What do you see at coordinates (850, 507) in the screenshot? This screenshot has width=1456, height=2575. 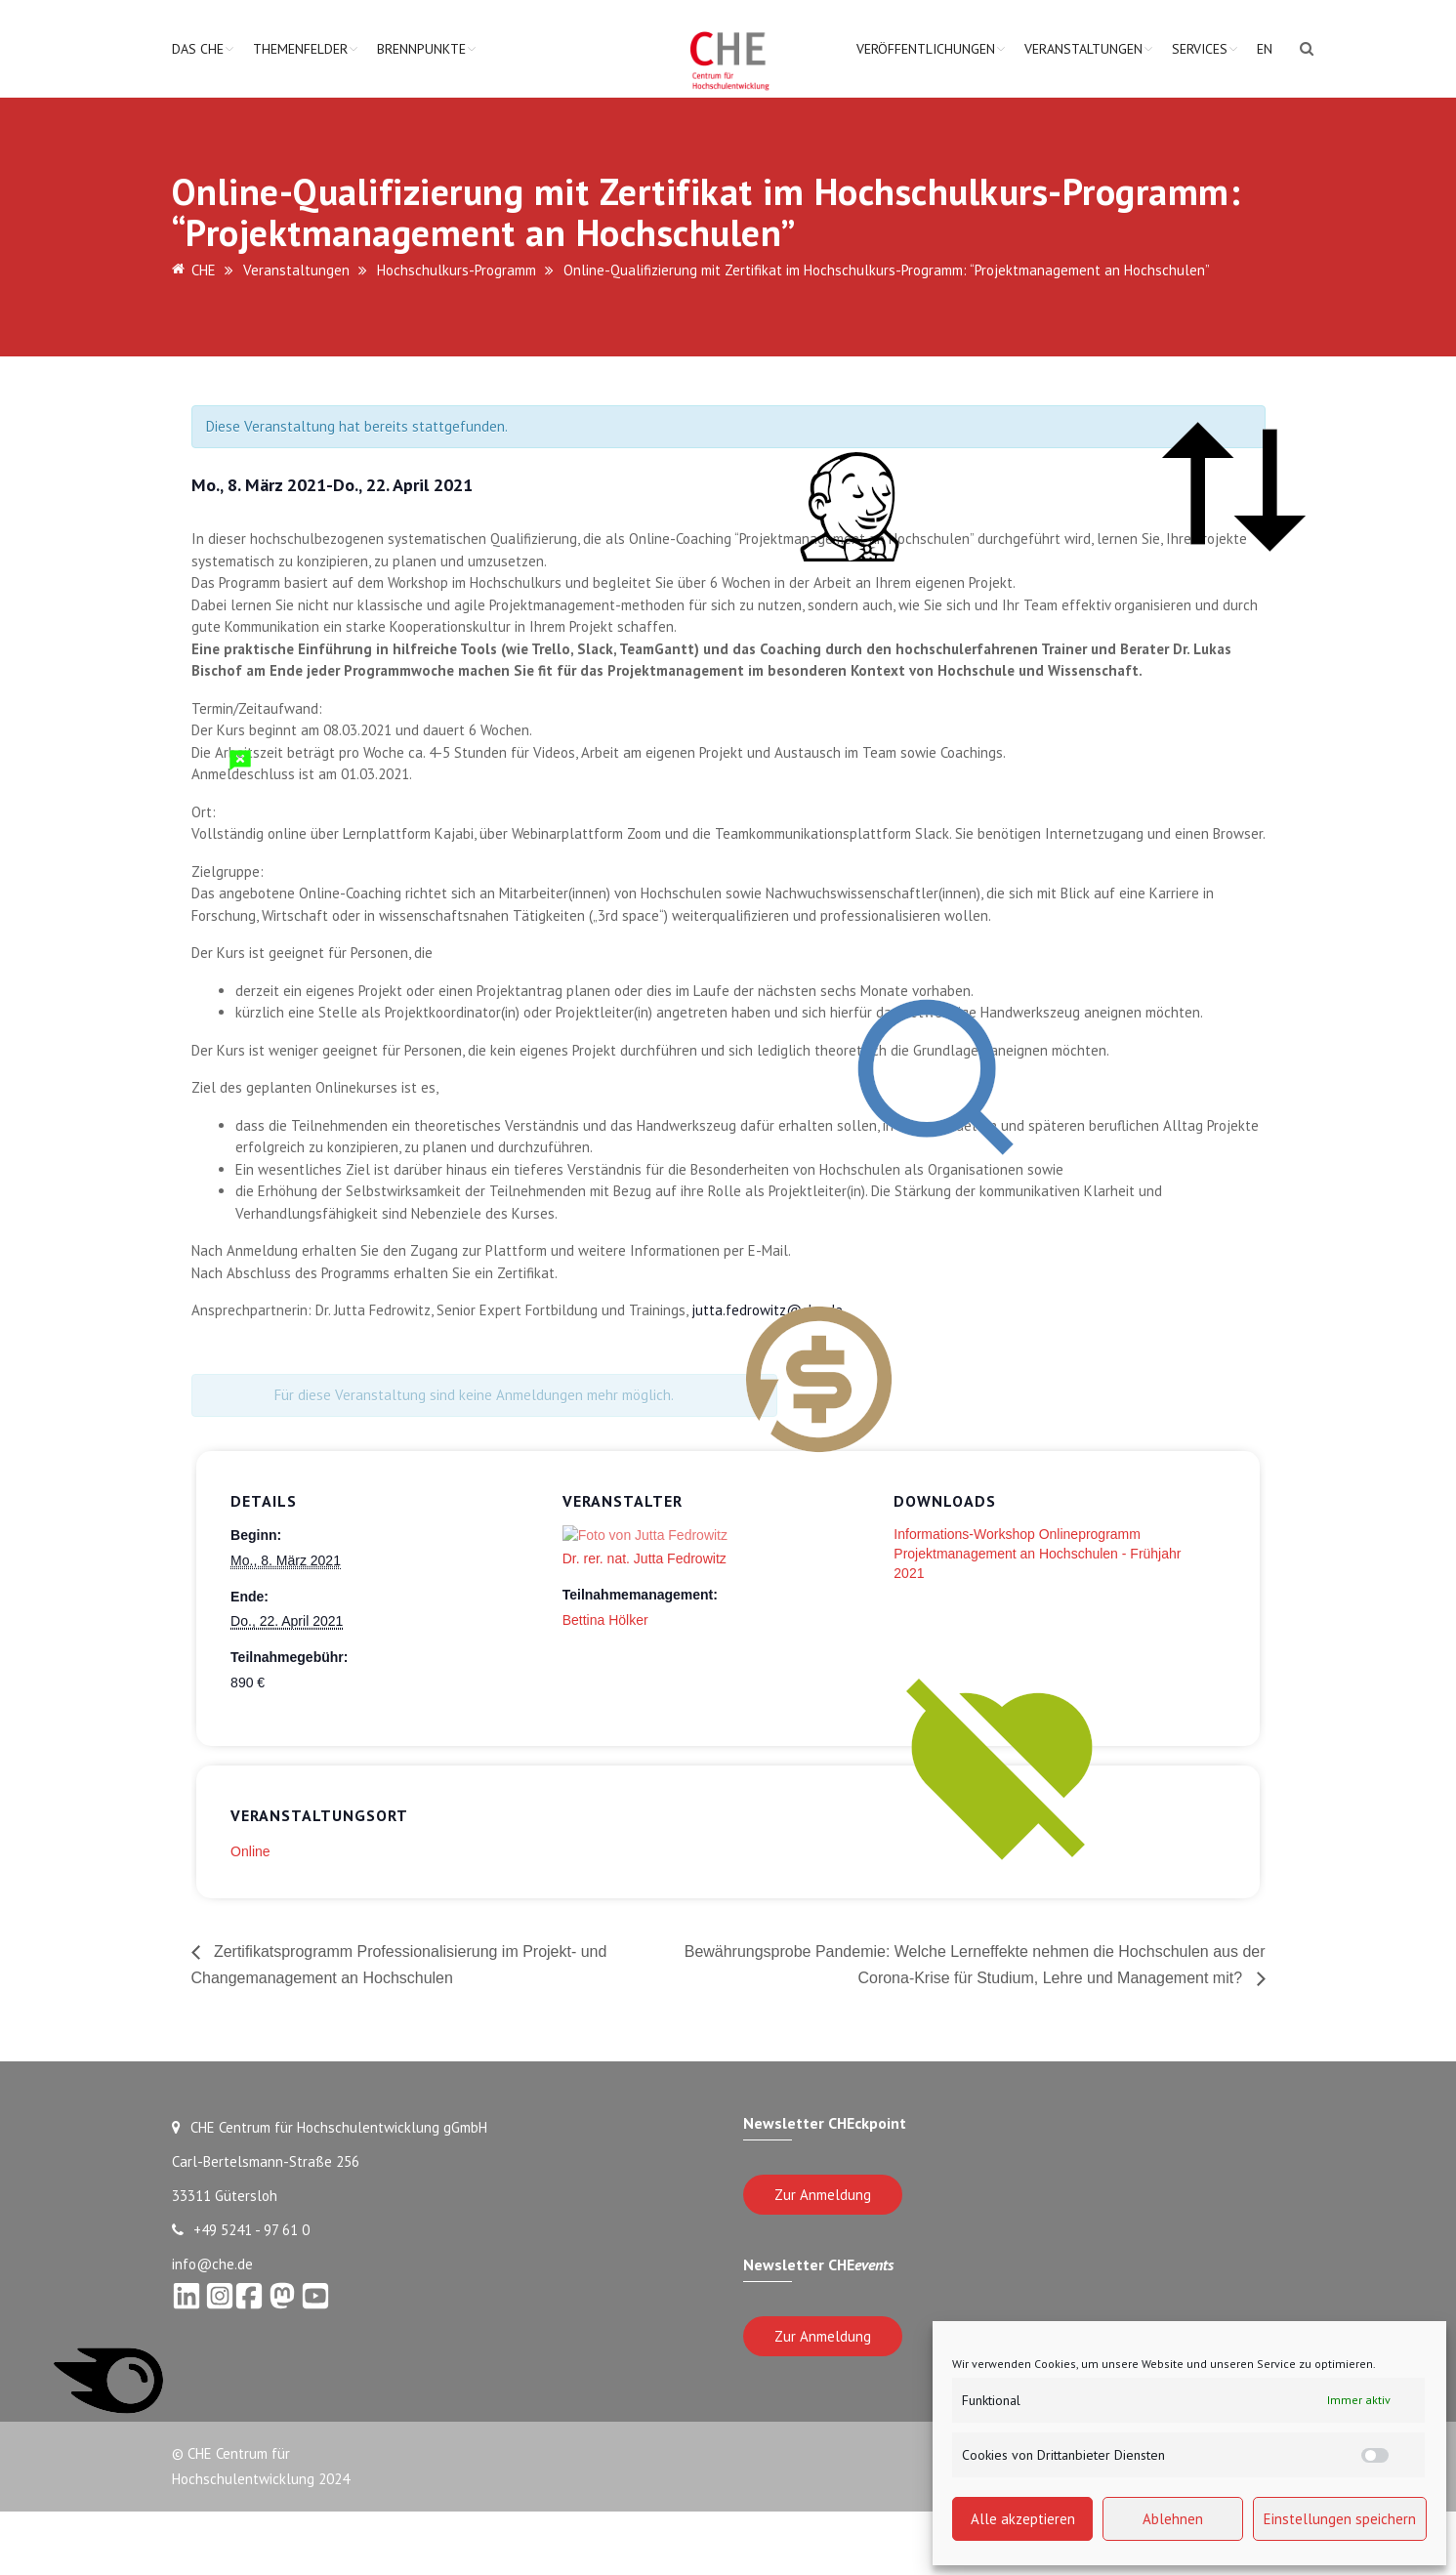 I see `Jenkins CI/CD automation server logo` at bounding box center [850, 507].